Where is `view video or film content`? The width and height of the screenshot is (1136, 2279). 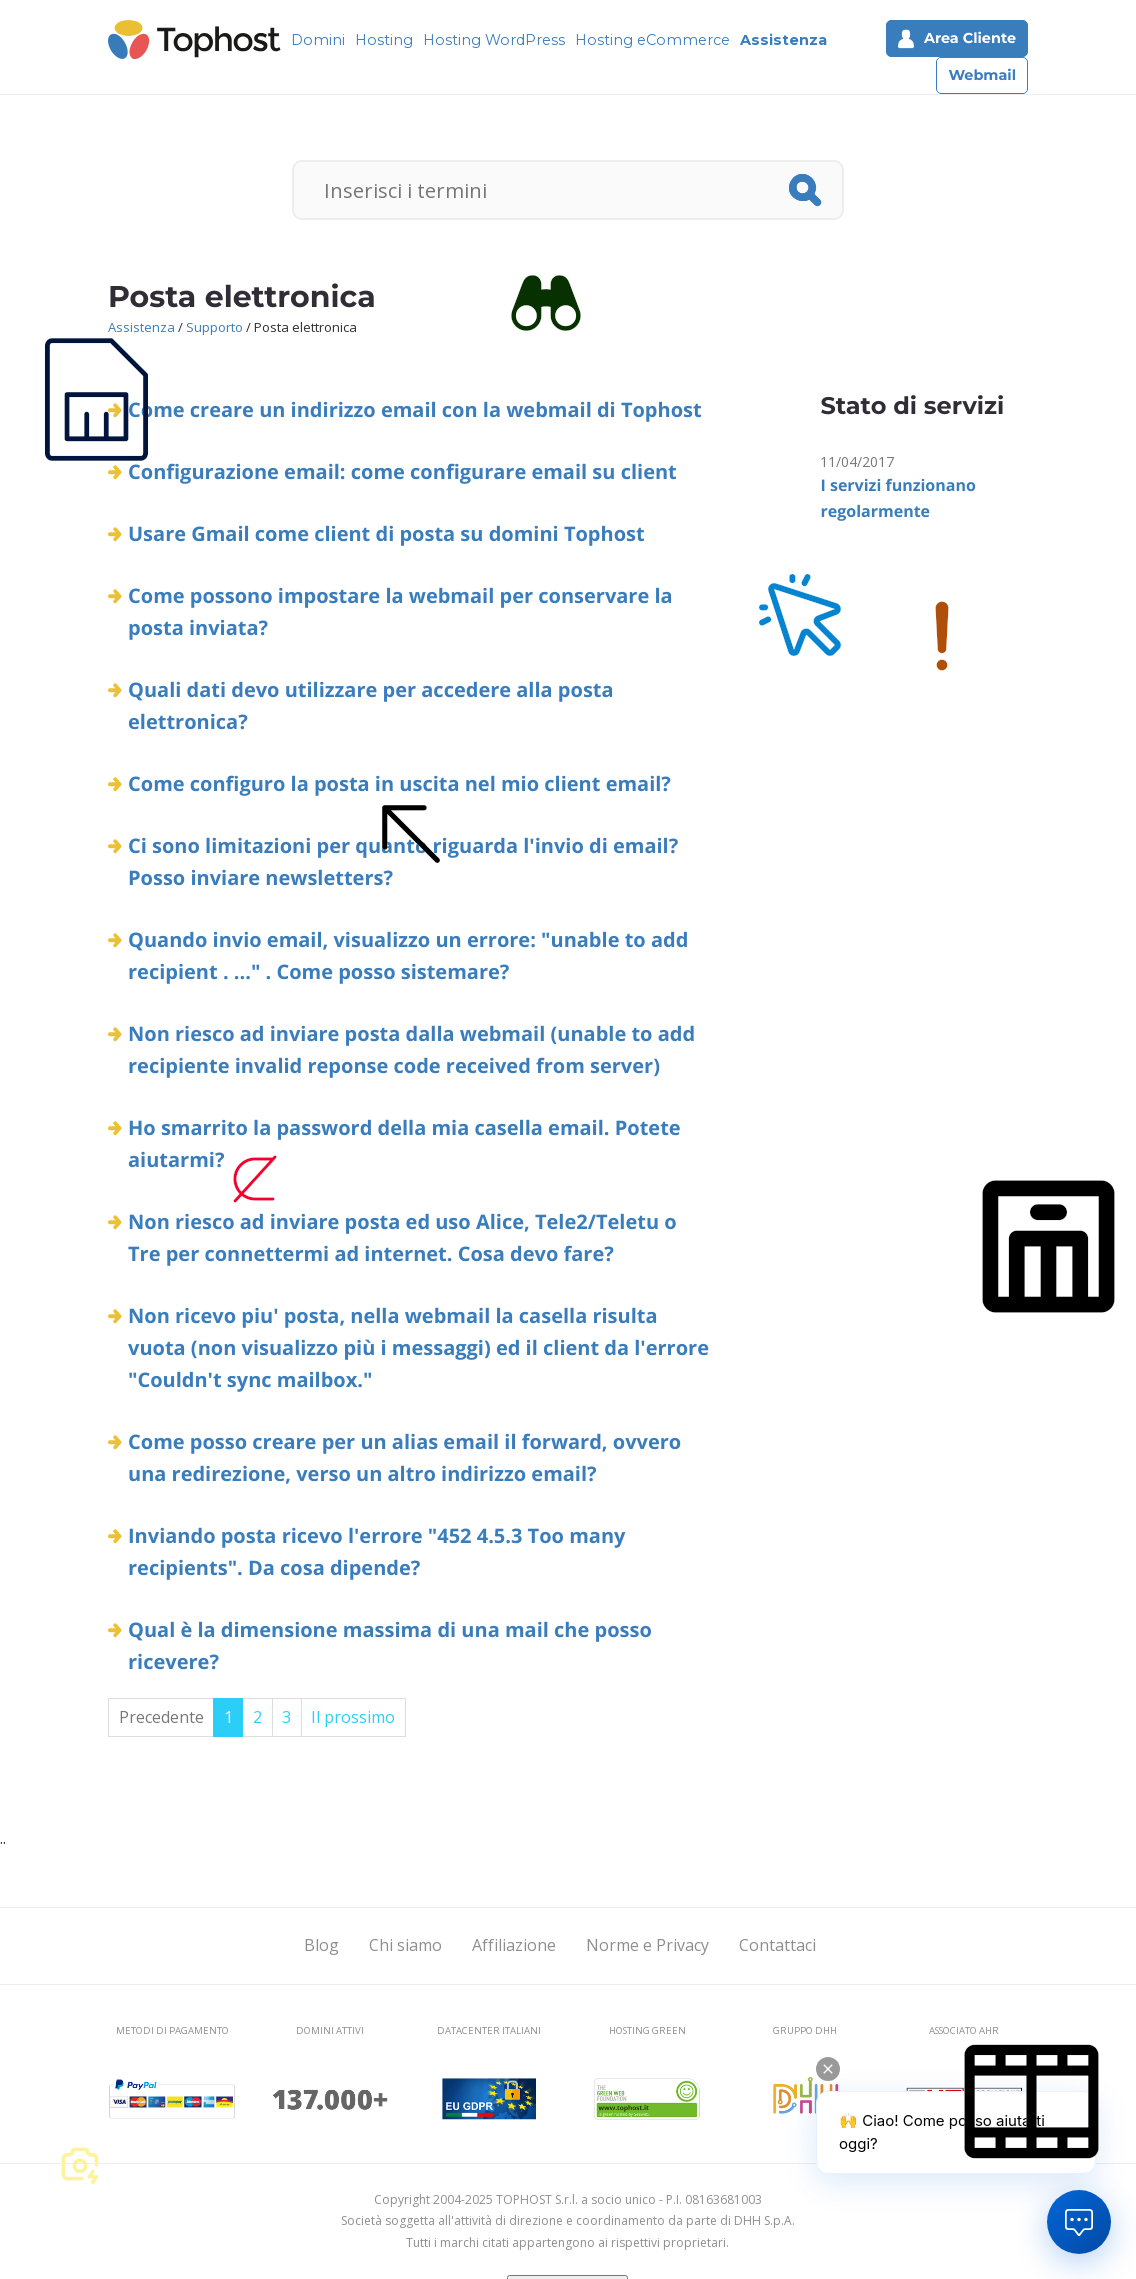
view video or film content is located at coordinates (1031, 2101).